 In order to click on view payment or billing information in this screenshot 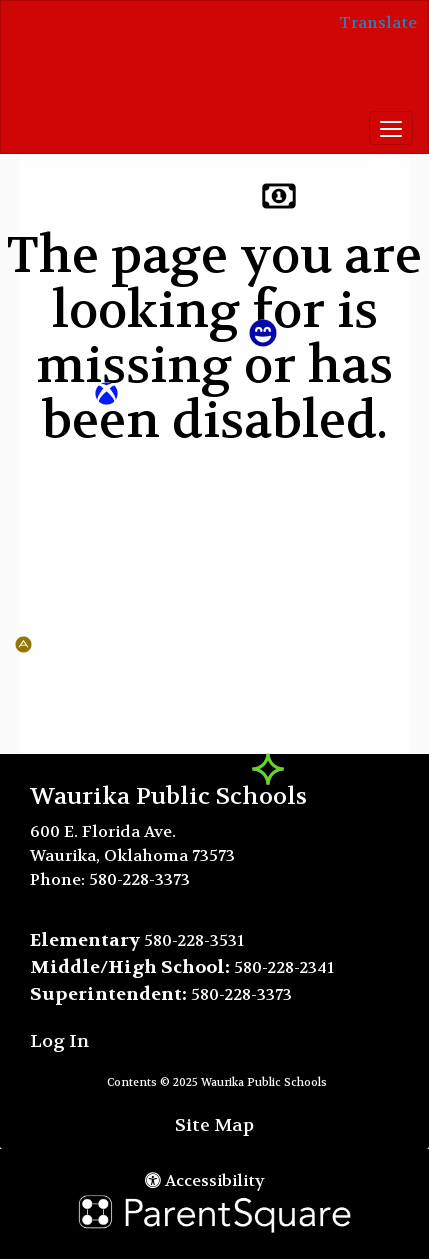, I will do `click(279, 196)`.